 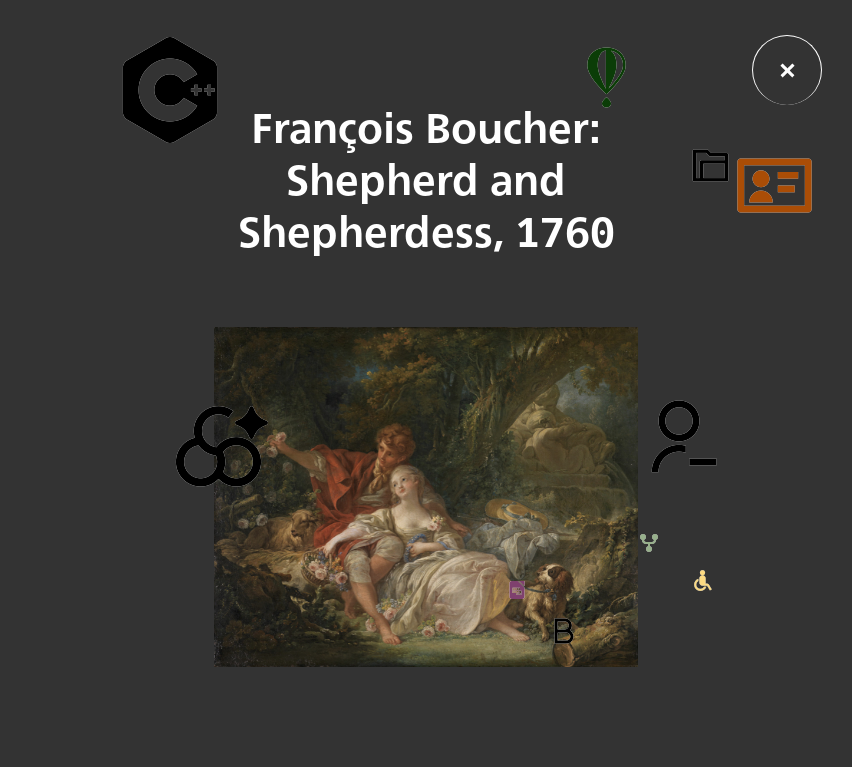 What do you see at coordinates (649, 543) in the screenshot?
I see `fork a repository` at bounding box center [649, 543].